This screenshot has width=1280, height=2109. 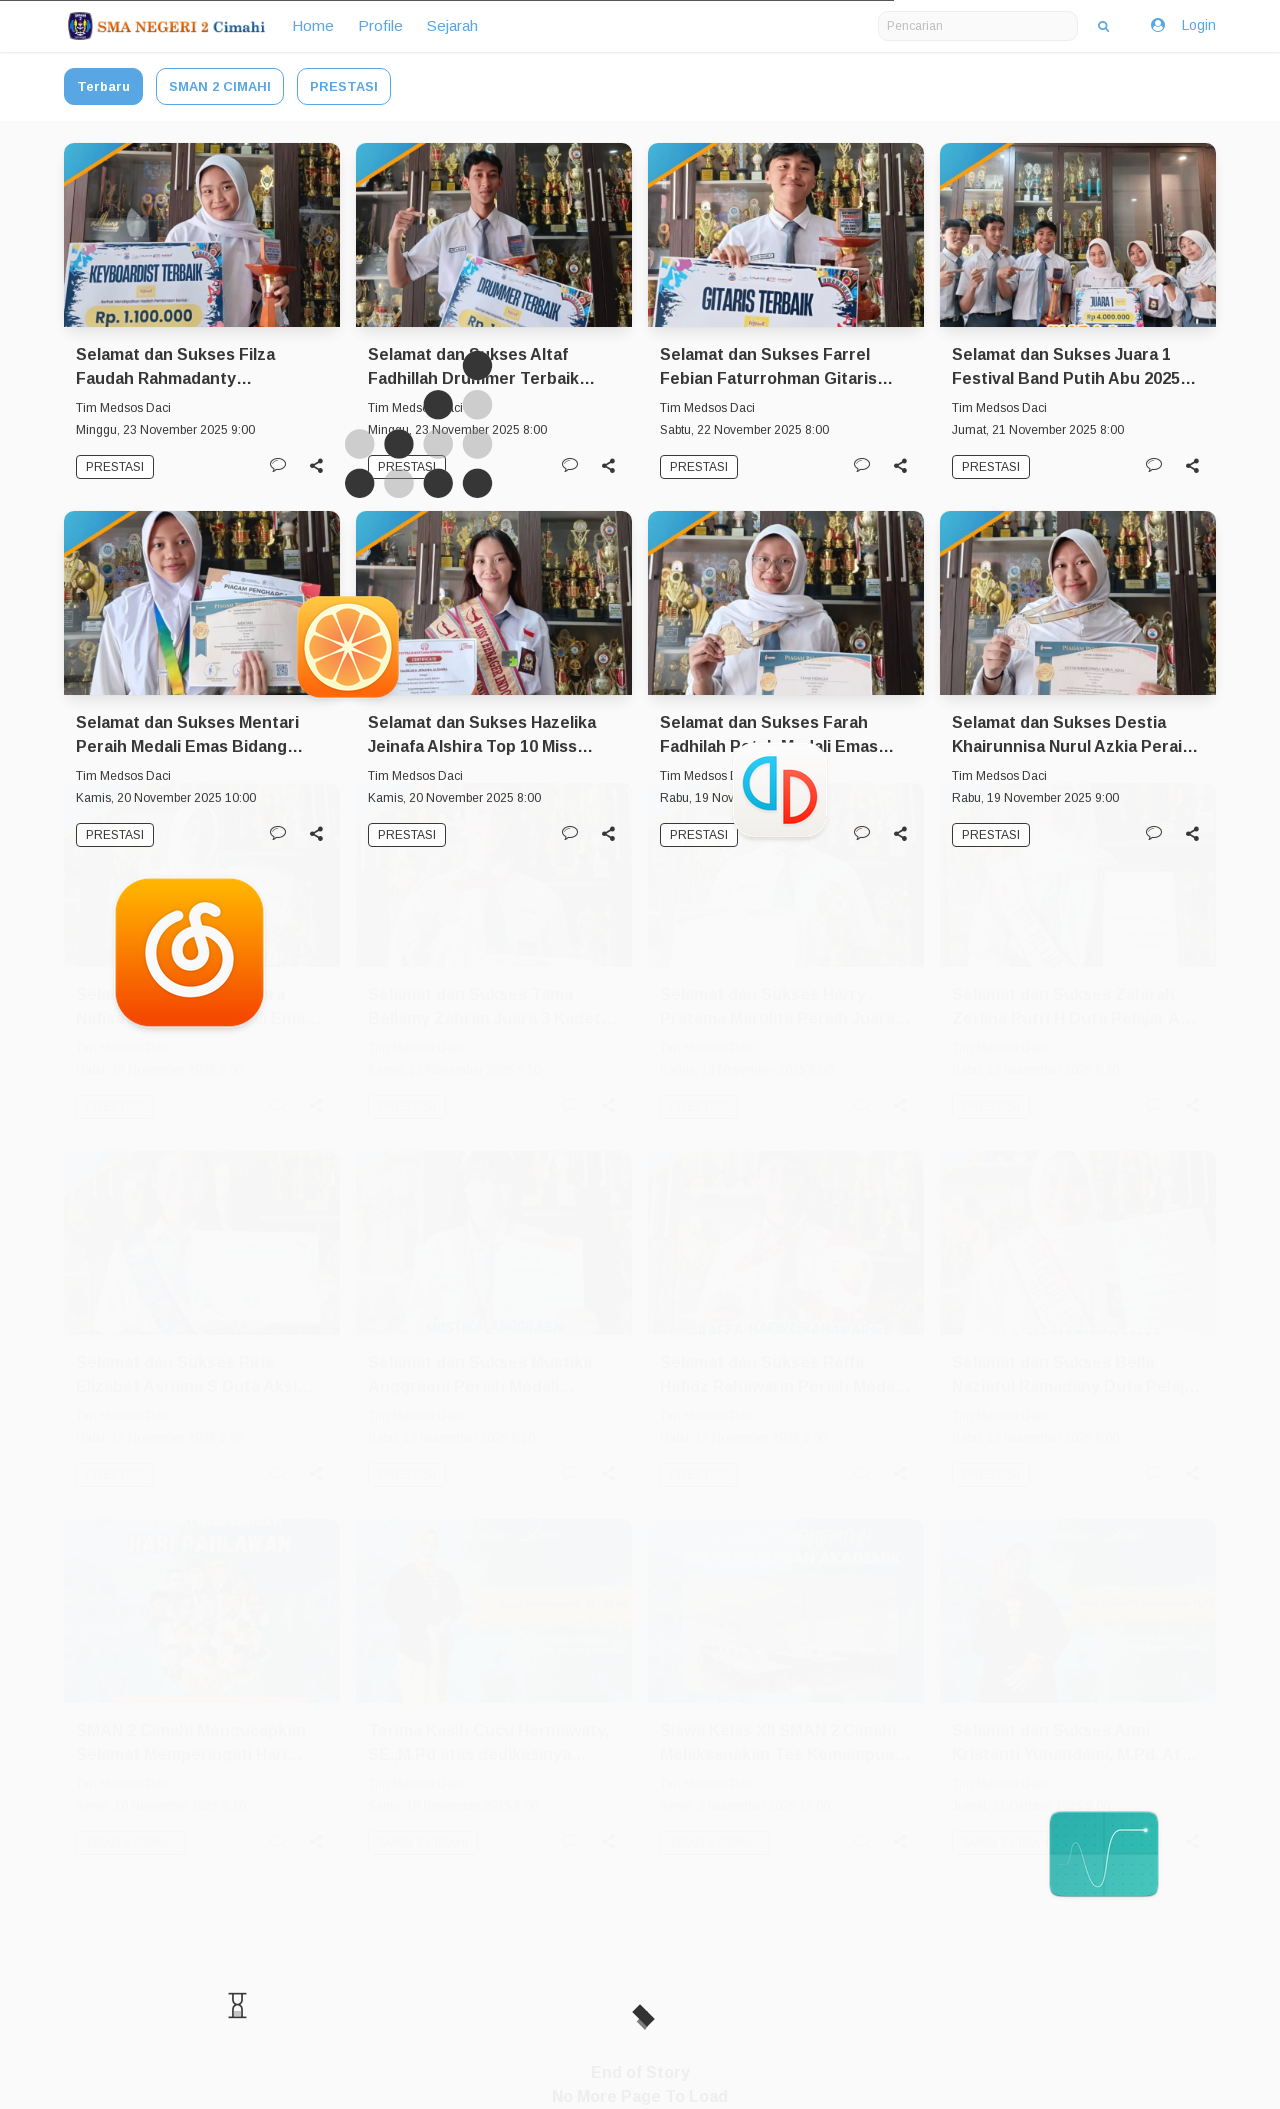 I want to click on manage gnome shell extensions, so click(x=509, y=658).